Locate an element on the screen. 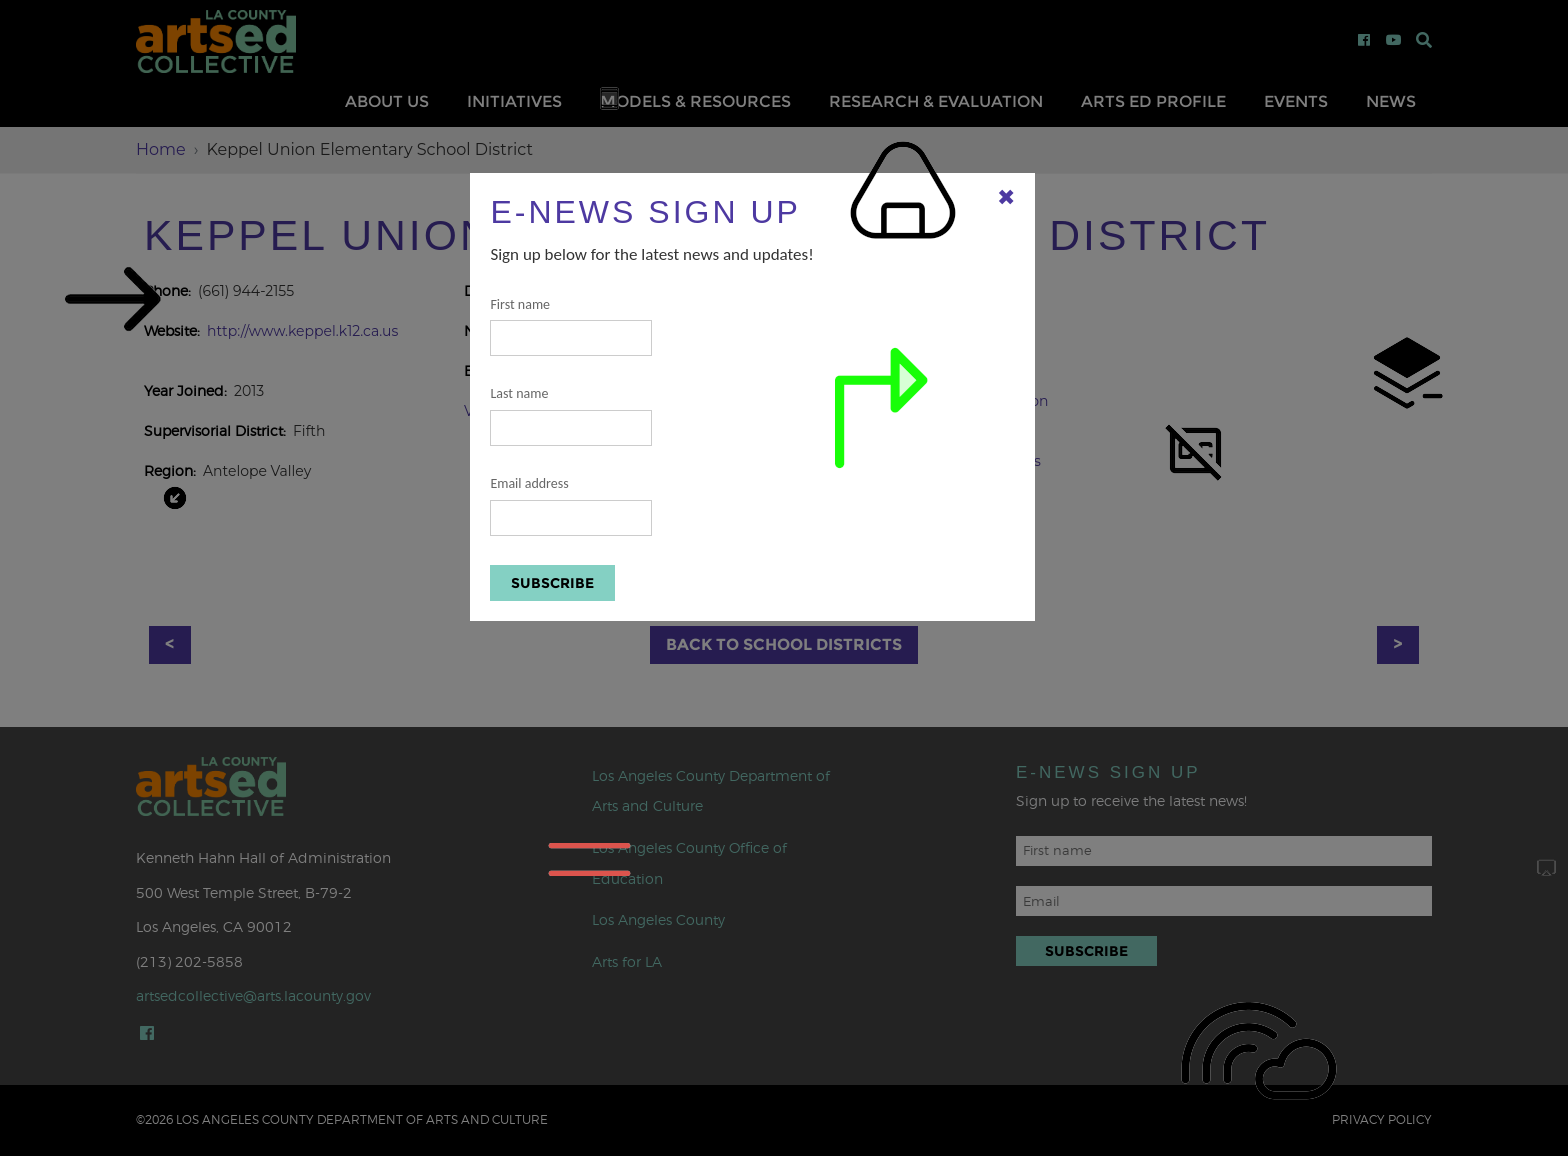 This screenshot has width=1568, height=1156. navigate to the next item or screen is located at coordinates (114, 299).